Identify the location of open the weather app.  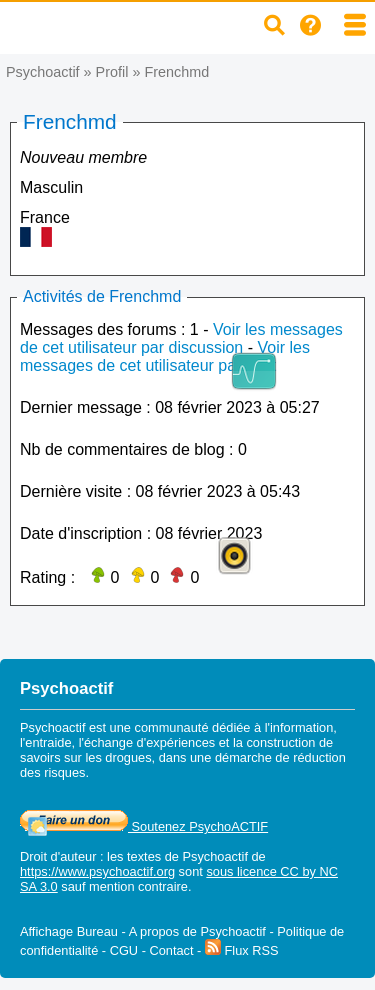
(37, 826).